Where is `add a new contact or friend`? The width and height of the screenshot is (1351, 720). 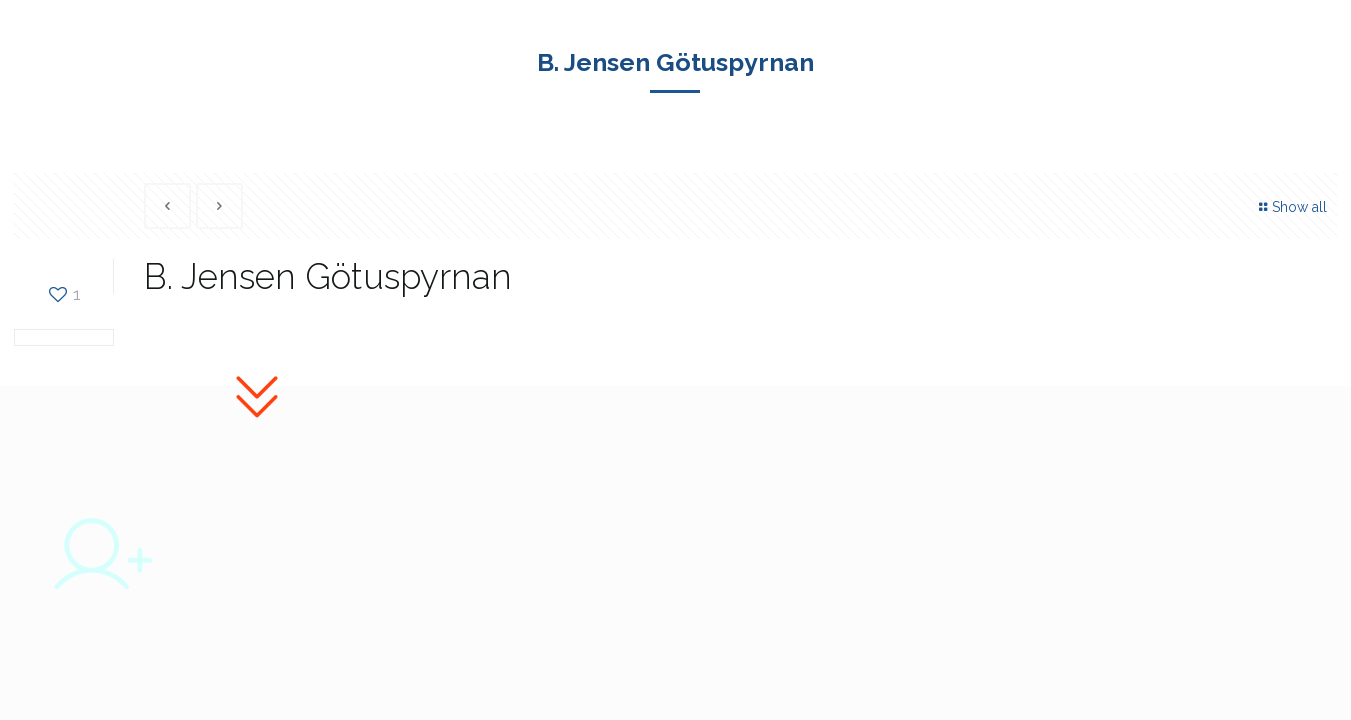
add a new contact or friend is located at coordinates (100, 557).